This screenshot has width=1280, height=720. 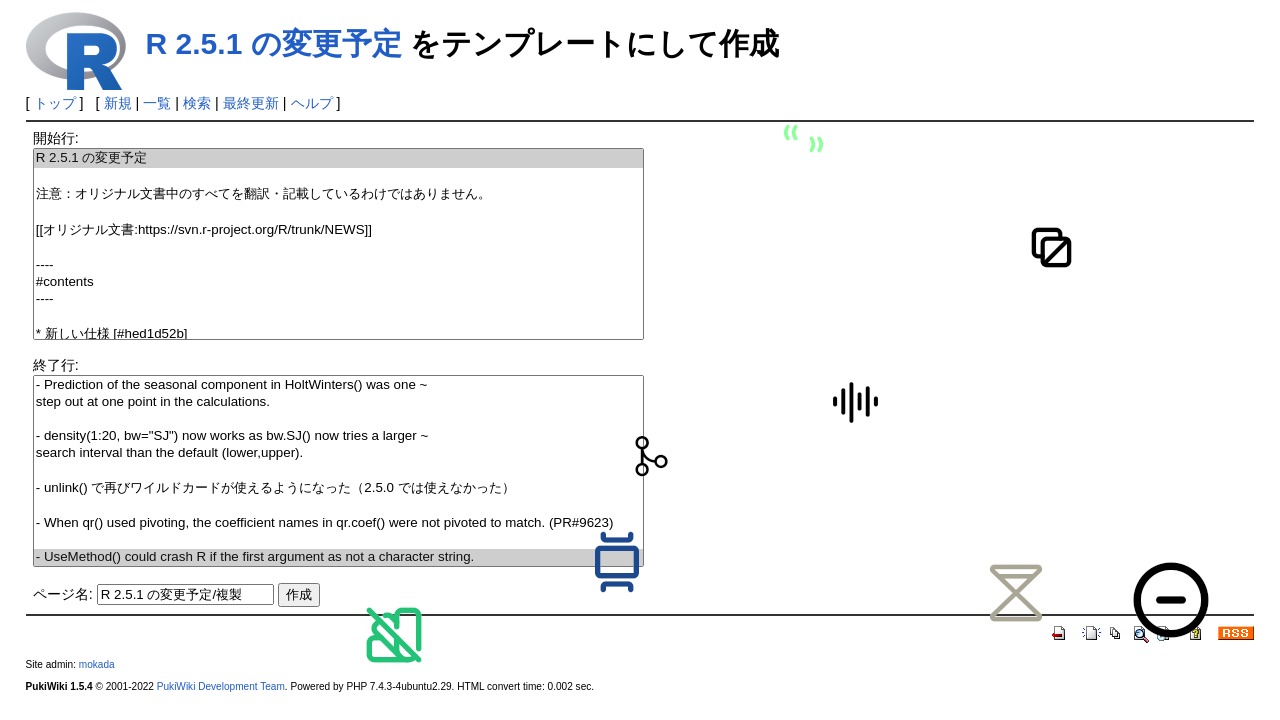 What do you see at coordinates (1016, 593) in the screenshot?
I see `timer with significant time remaining` at bounding box center [1016, 593].